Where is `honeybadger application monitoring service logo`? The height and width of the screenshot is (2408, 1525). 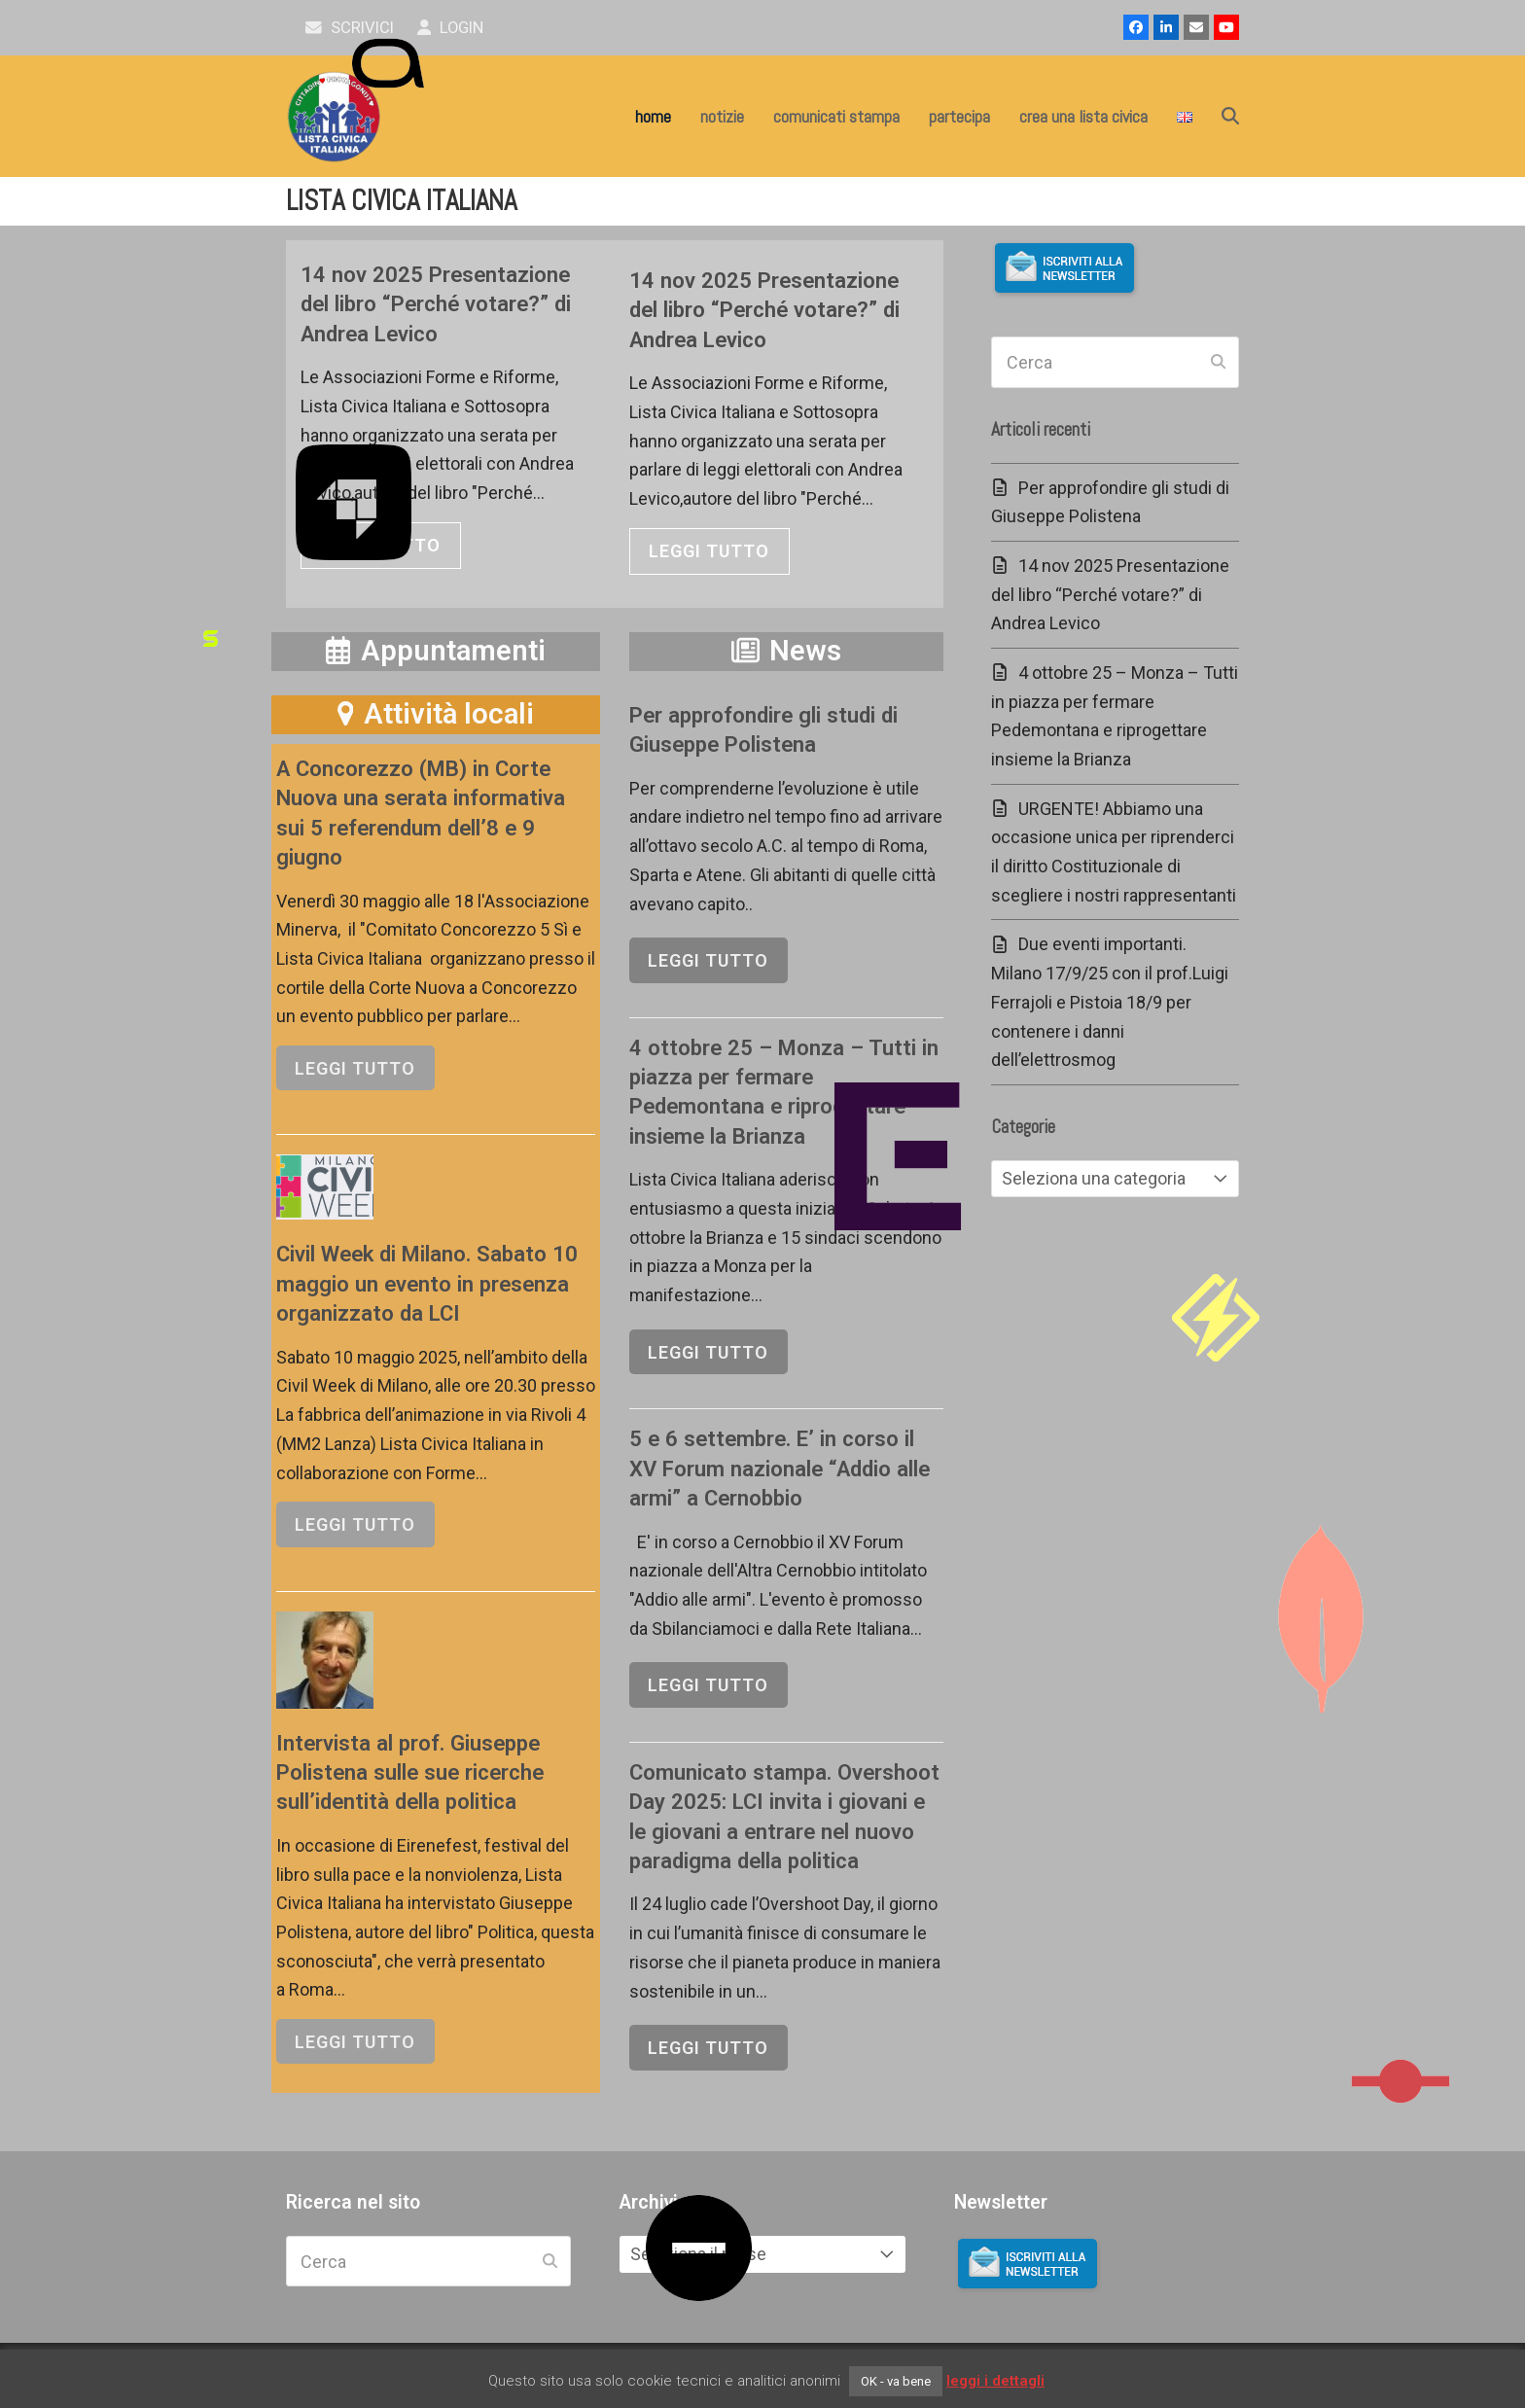
honeybadger application monitoring service logo is located at coordinates (1216, 1318).